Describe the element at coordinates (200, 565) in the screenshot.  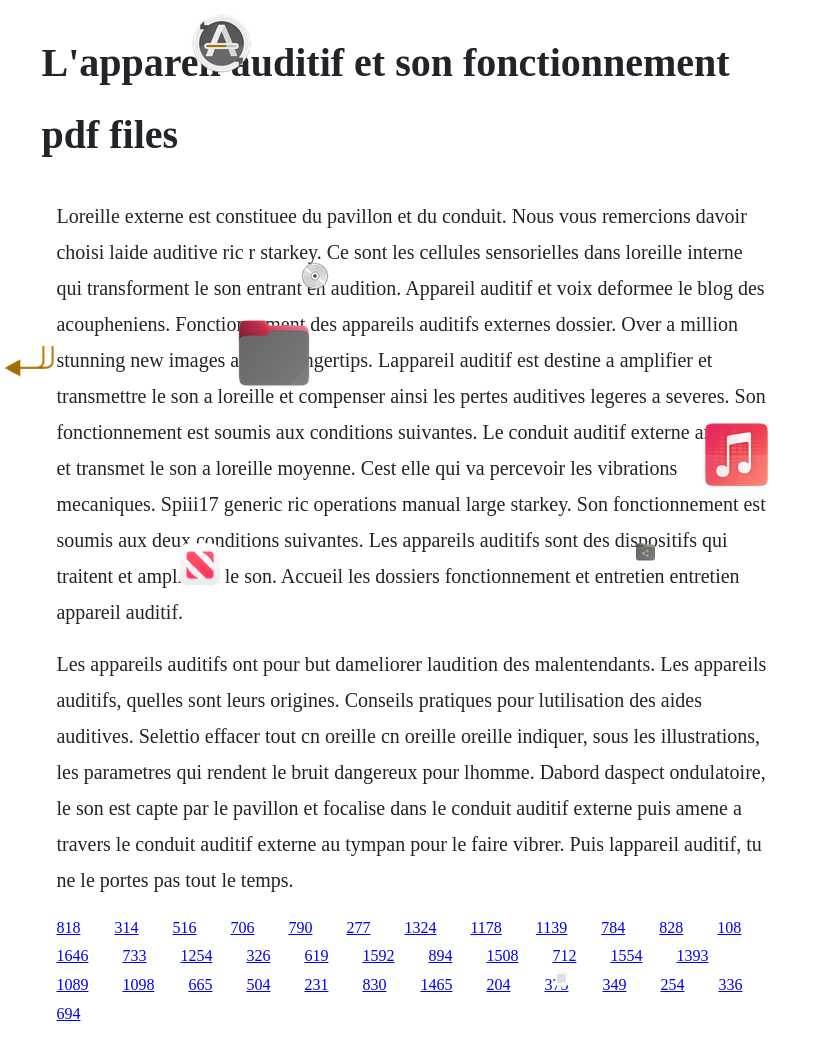
I see `open the Apple News app` at that location.